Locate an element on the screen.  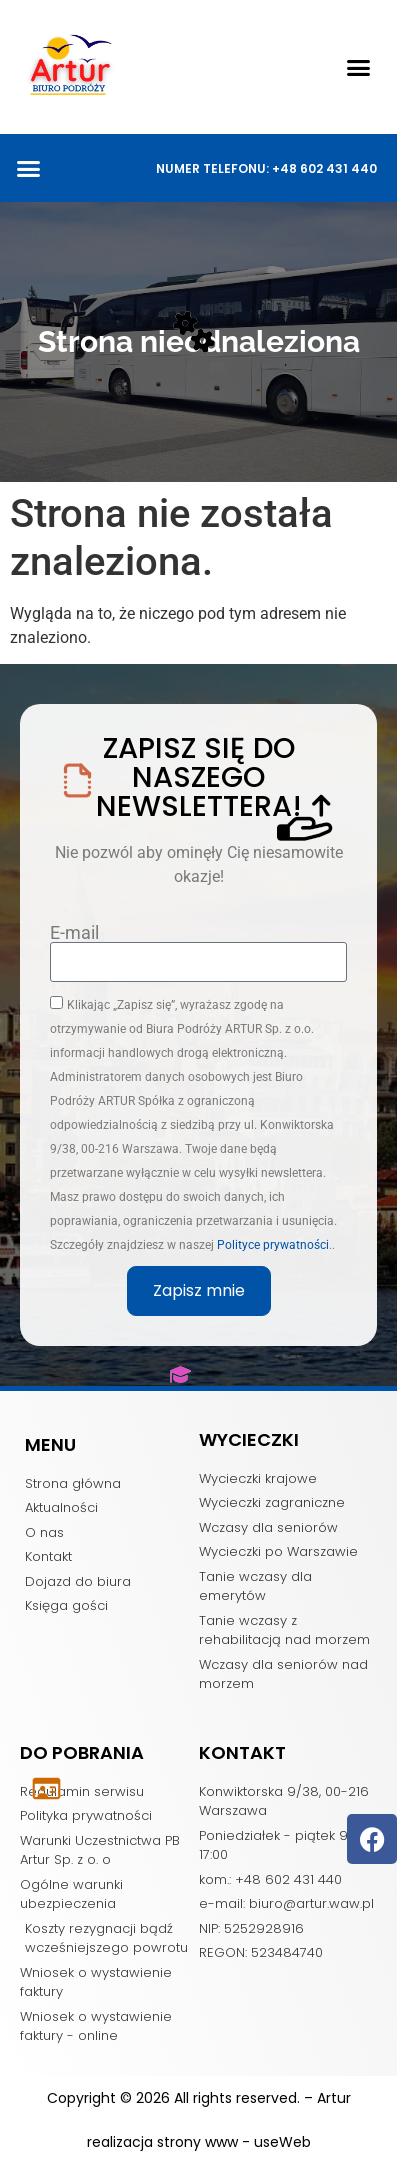
indicates a corrupted or damaged file is located at coordinates (77, 780).